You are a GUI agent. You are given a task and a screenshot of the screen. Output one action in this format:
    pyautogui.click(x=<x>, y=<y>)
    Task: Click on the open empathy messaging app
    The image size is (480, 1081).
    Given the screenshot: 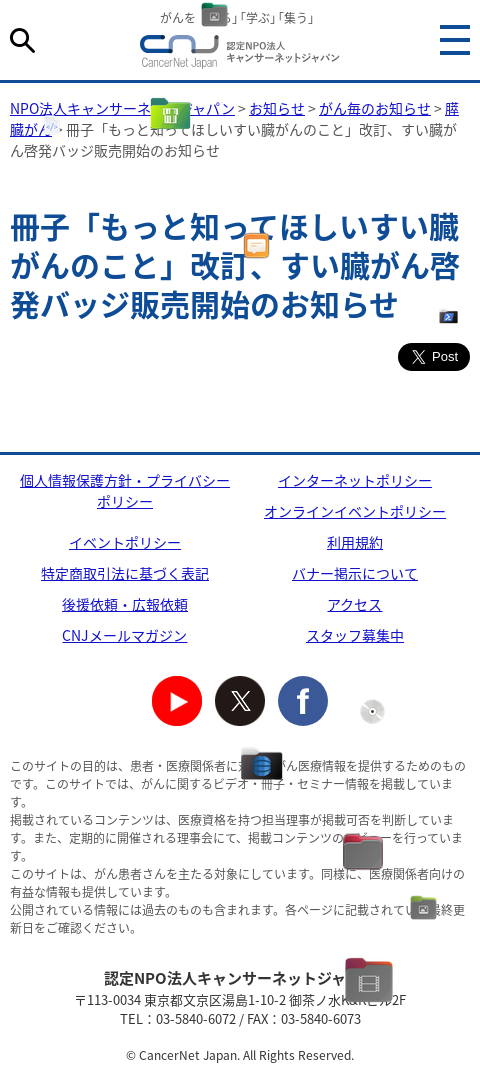 What is the action you would take?
    pyautogui.click(x=256, y=245)
    